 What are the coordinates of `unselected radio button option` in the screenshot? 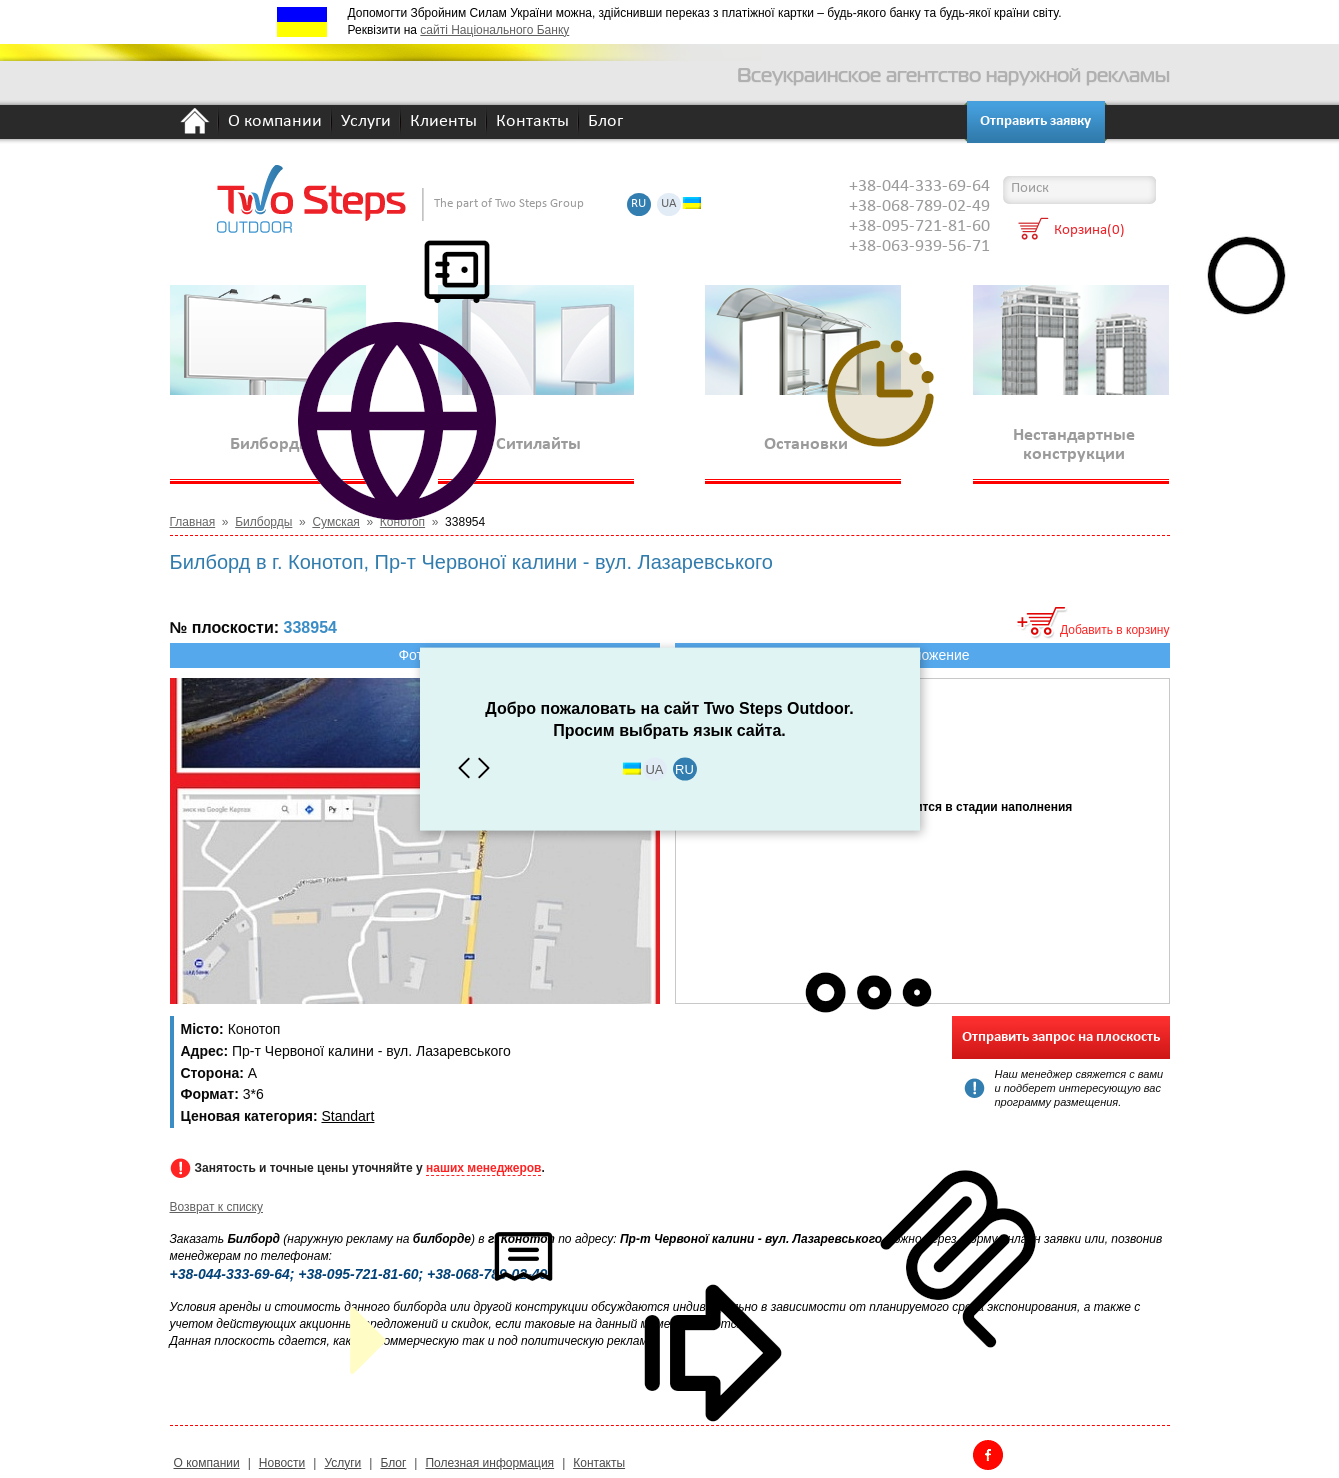 It's located at (1246, 275).